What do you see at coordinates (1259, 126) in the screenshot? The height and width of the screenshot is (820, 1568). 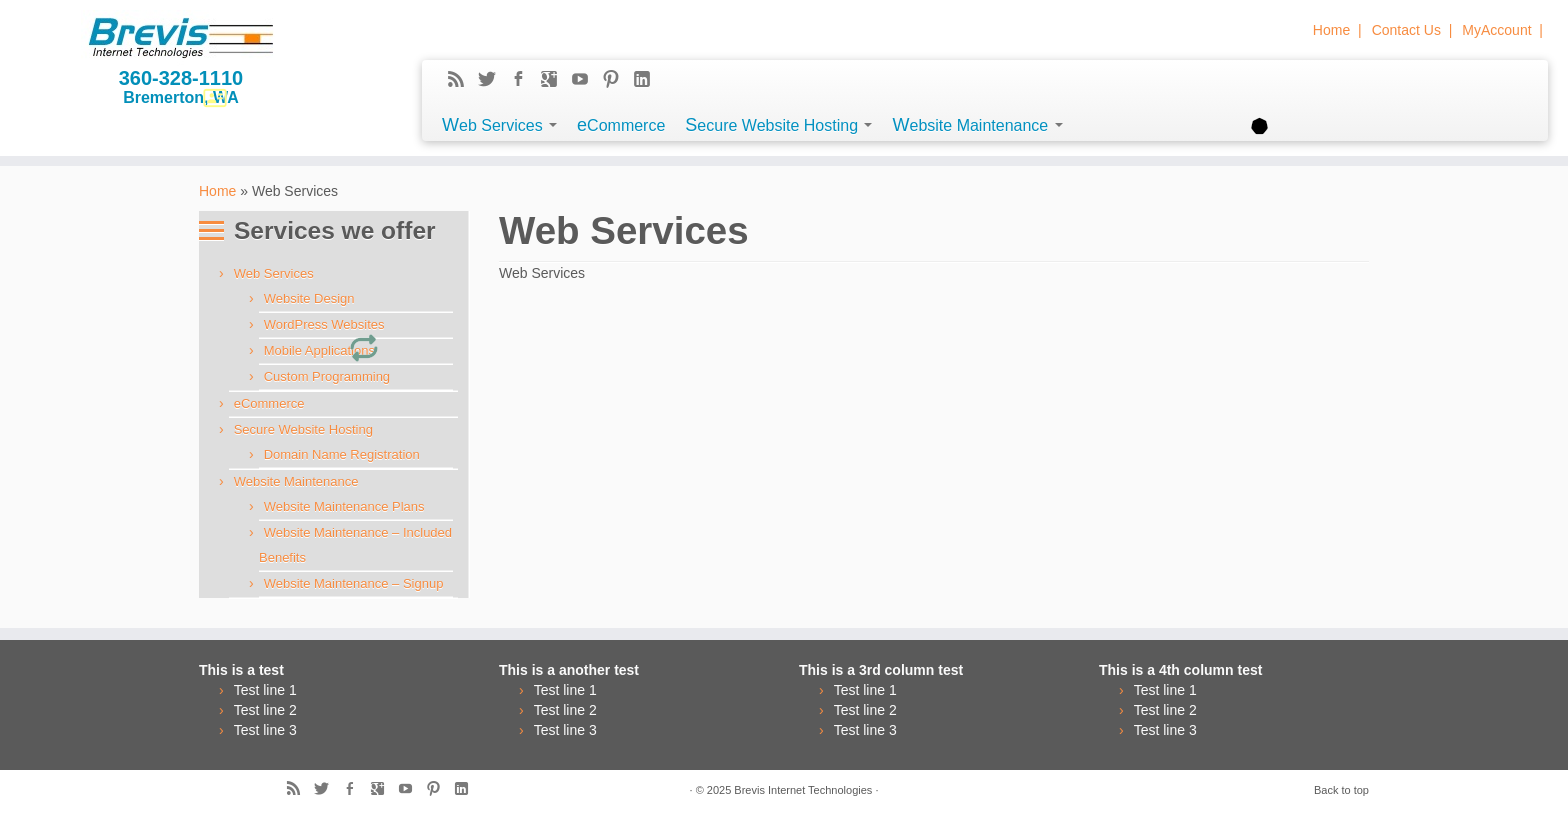 I see `a heptagon shape indicator` at bounding box center [1259, 126].